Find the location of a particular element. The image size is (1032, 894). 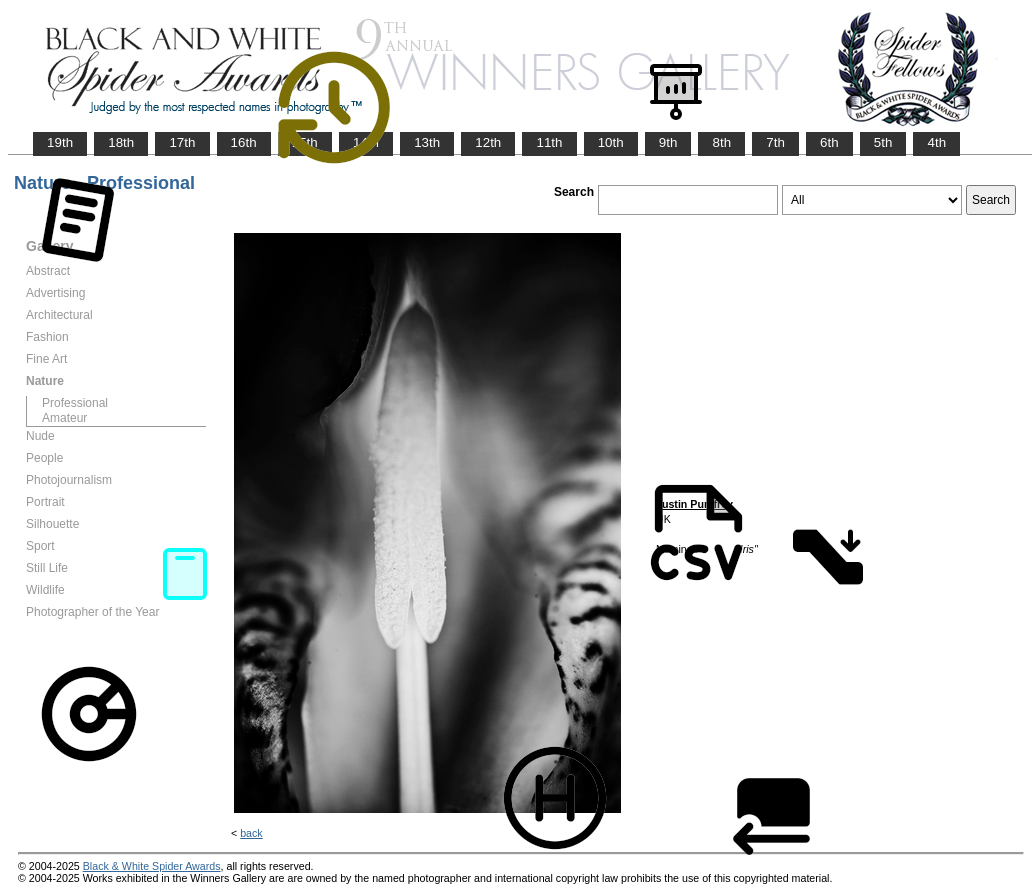

view activity history is located at coordinates (334, 108).